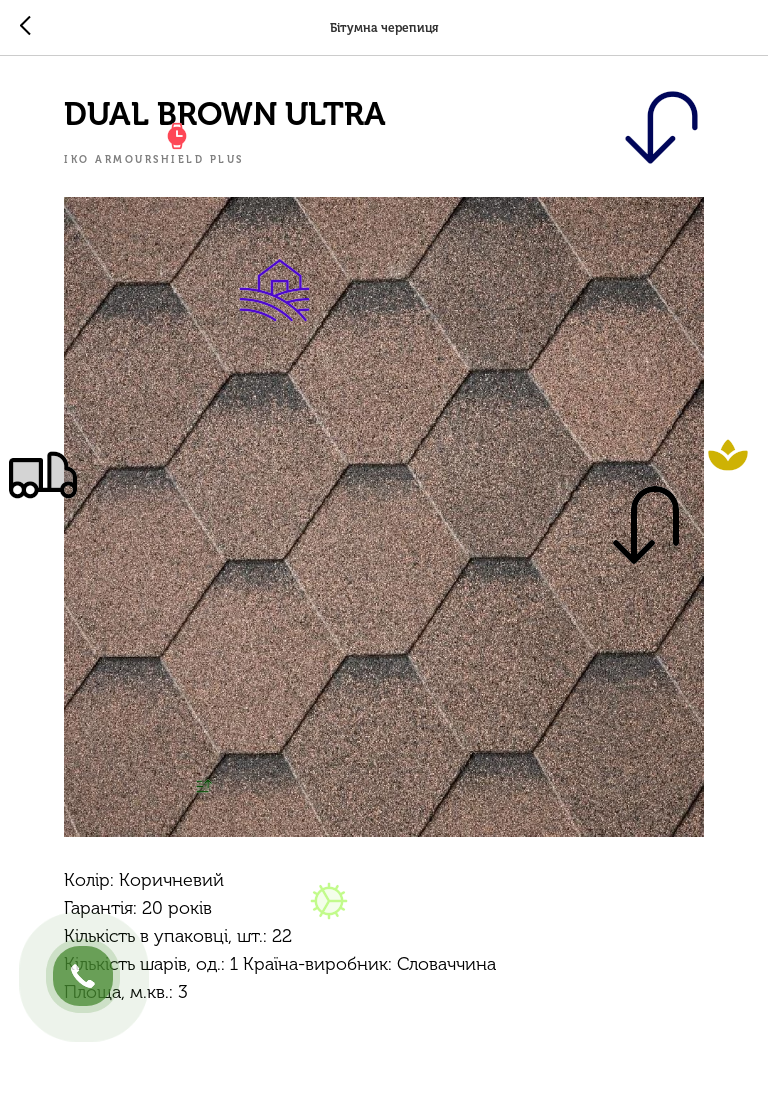  Describe the element at coordinates (329, 901) in the screenshot. I see `access settings or preferences` at that location.